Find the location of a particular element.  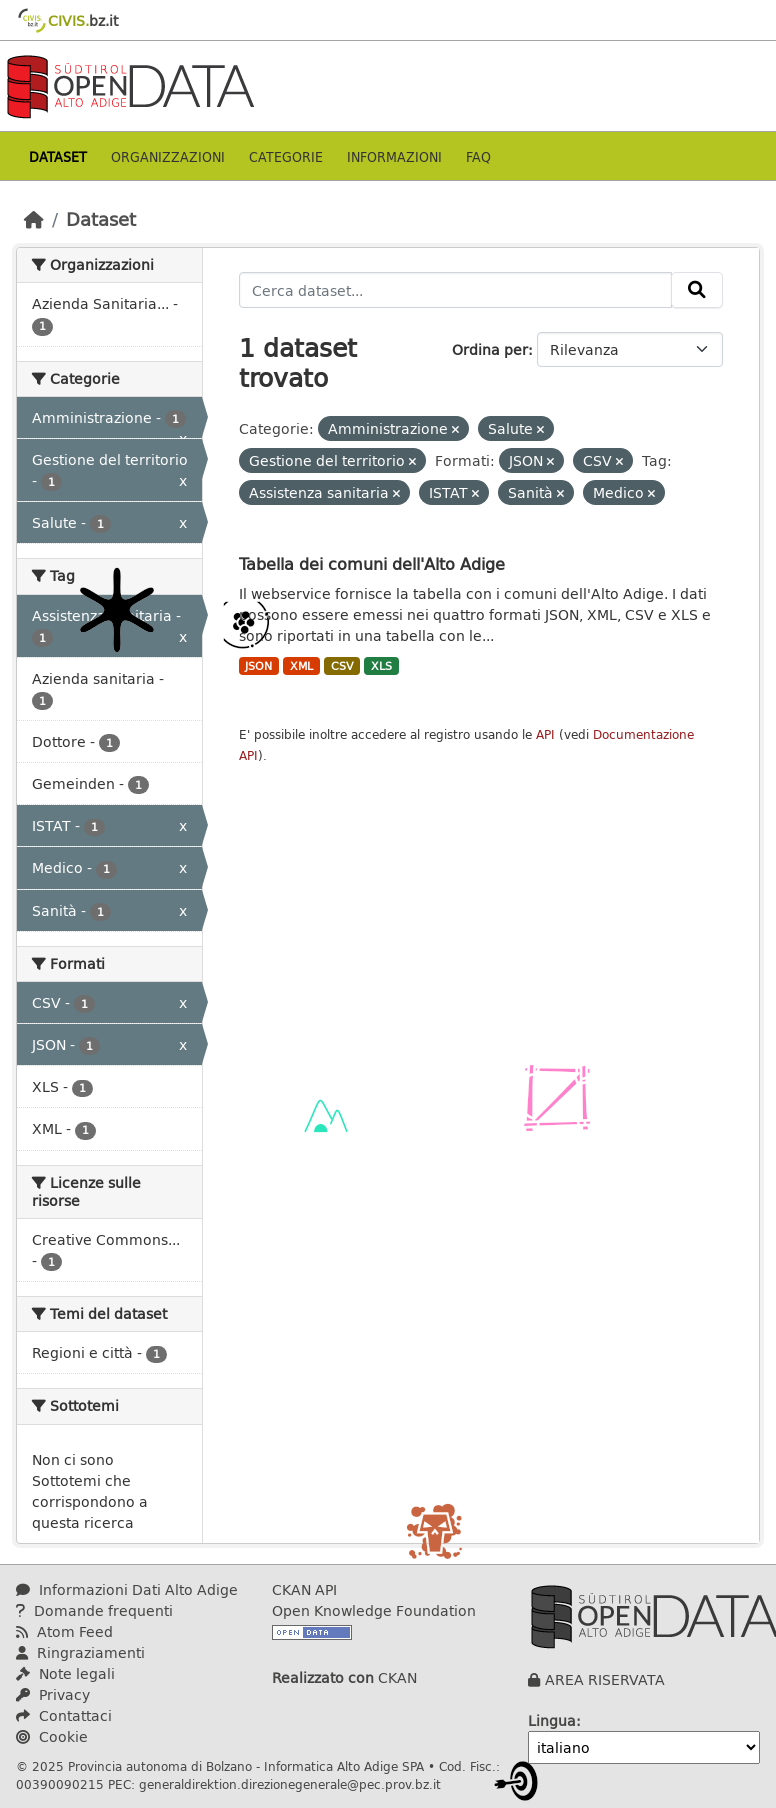

frame or crop an image is located at coordinates (557, 1098).